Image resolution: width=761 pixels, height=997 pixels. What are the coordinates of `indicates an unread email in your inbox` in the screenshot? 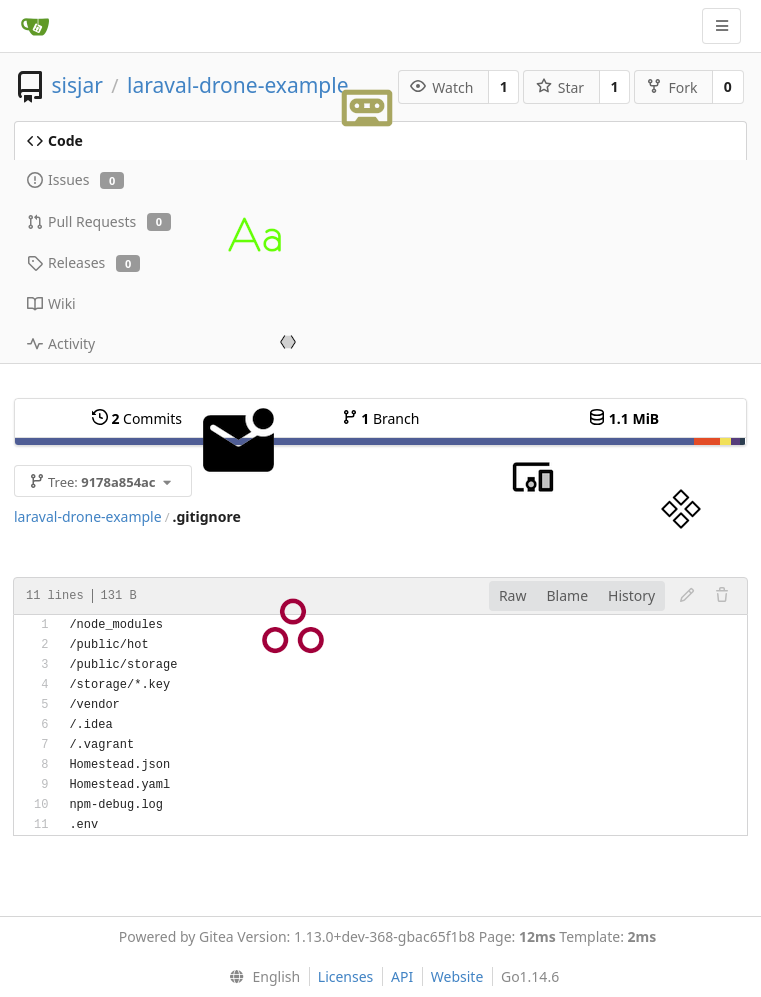 It's located at (238, 443).